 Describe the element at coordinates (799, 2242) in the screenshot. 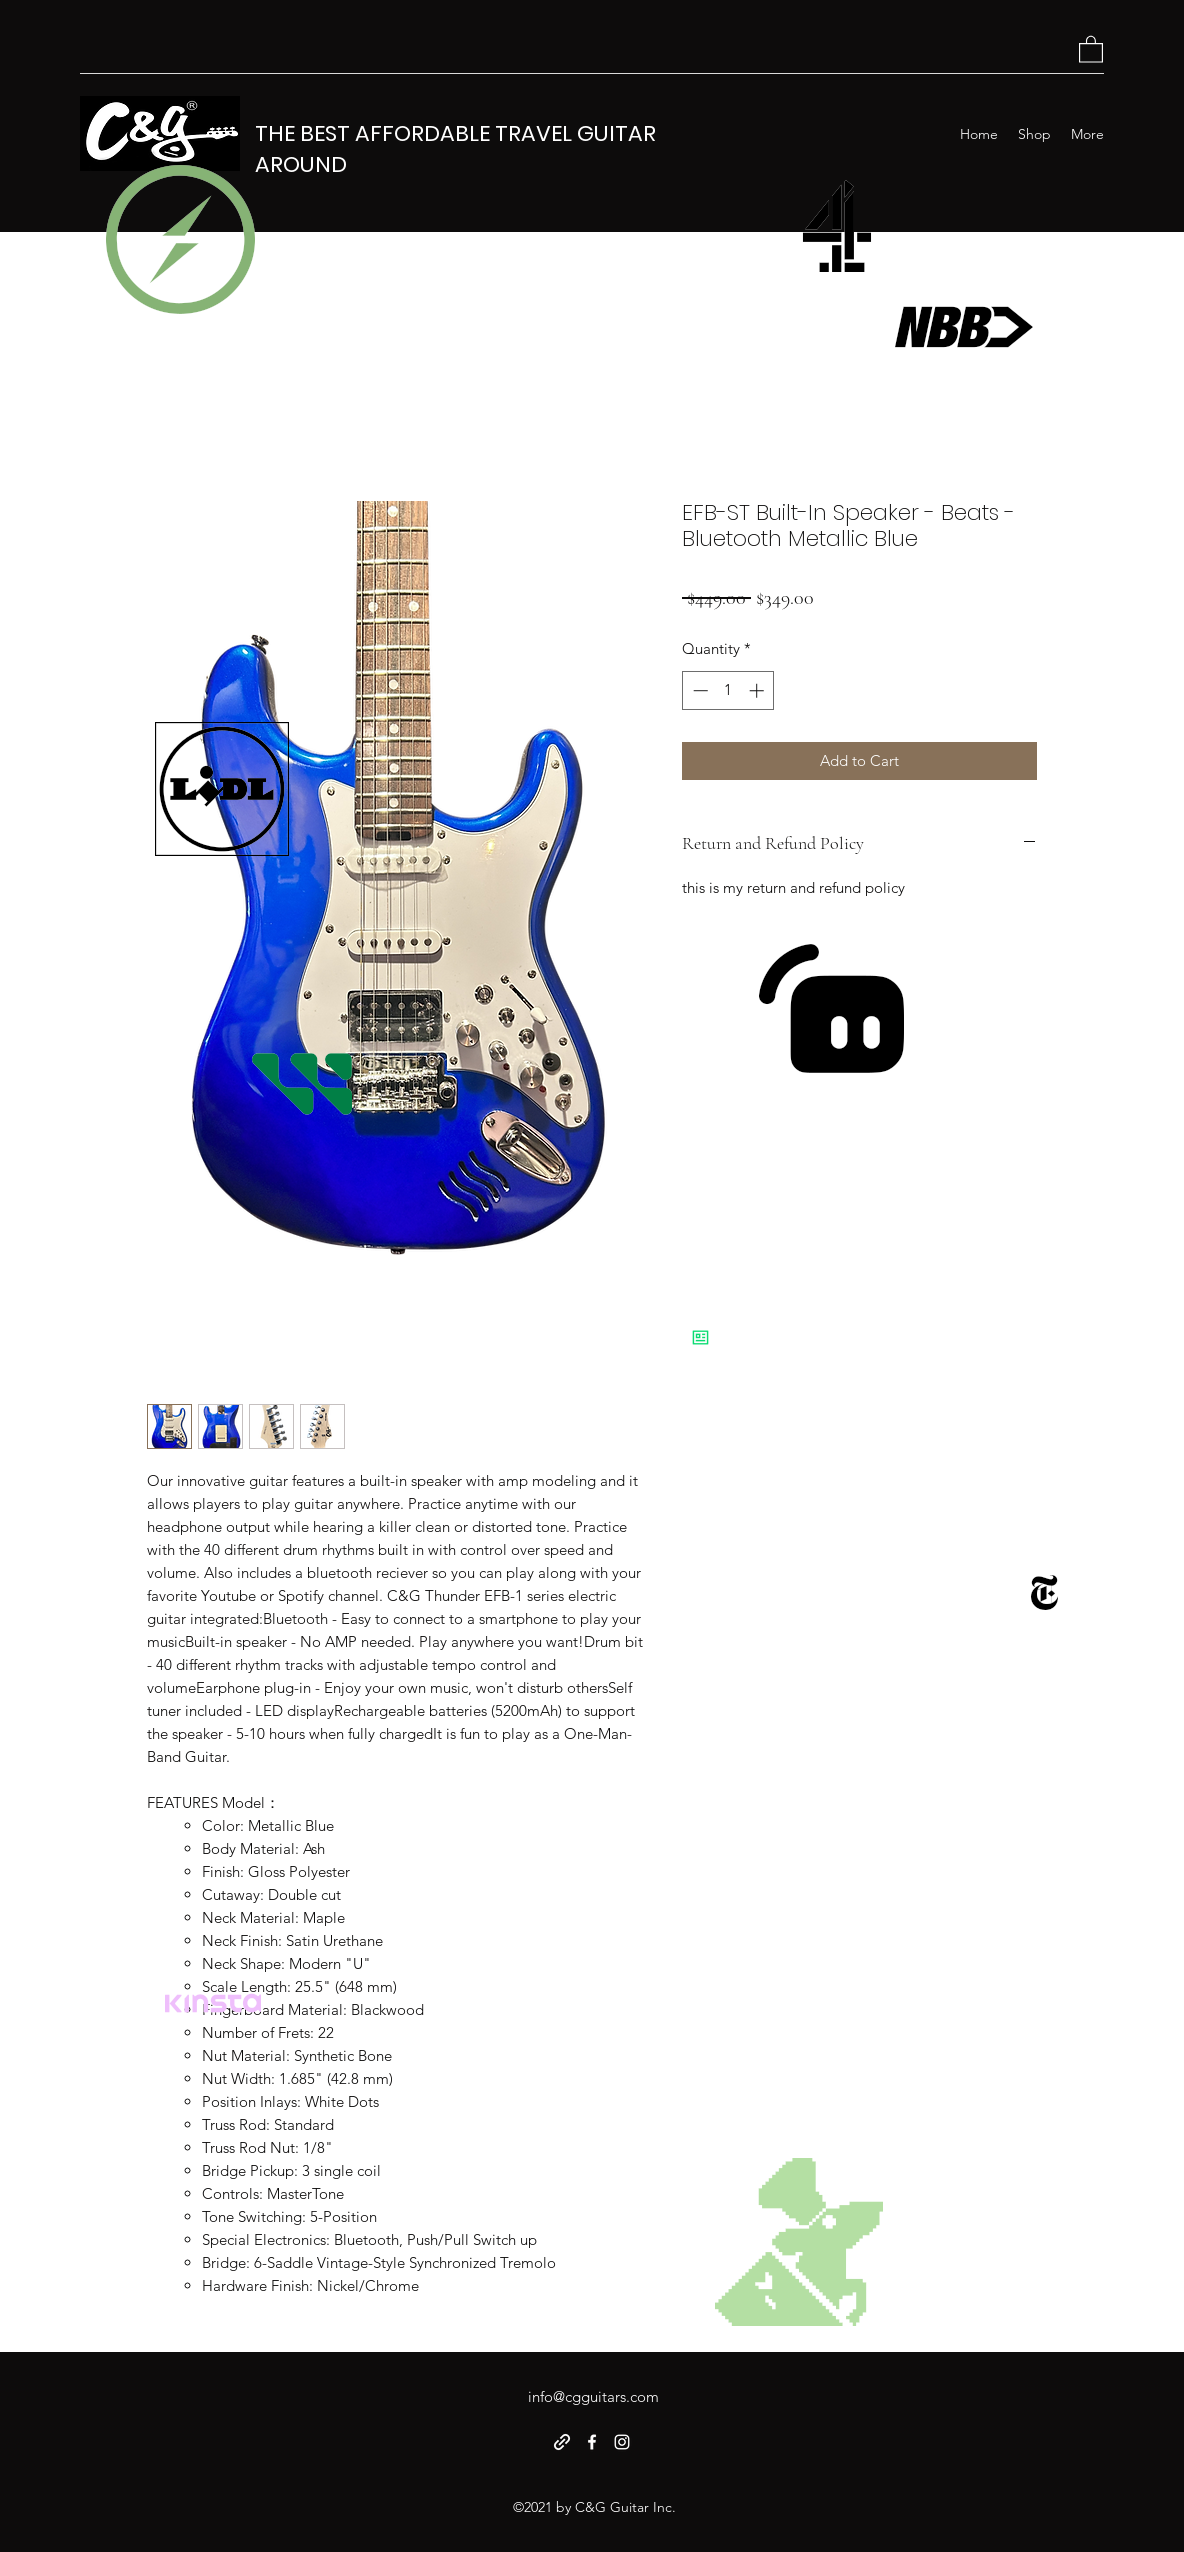

I see `ratatui terminal UI library logo` at that location.